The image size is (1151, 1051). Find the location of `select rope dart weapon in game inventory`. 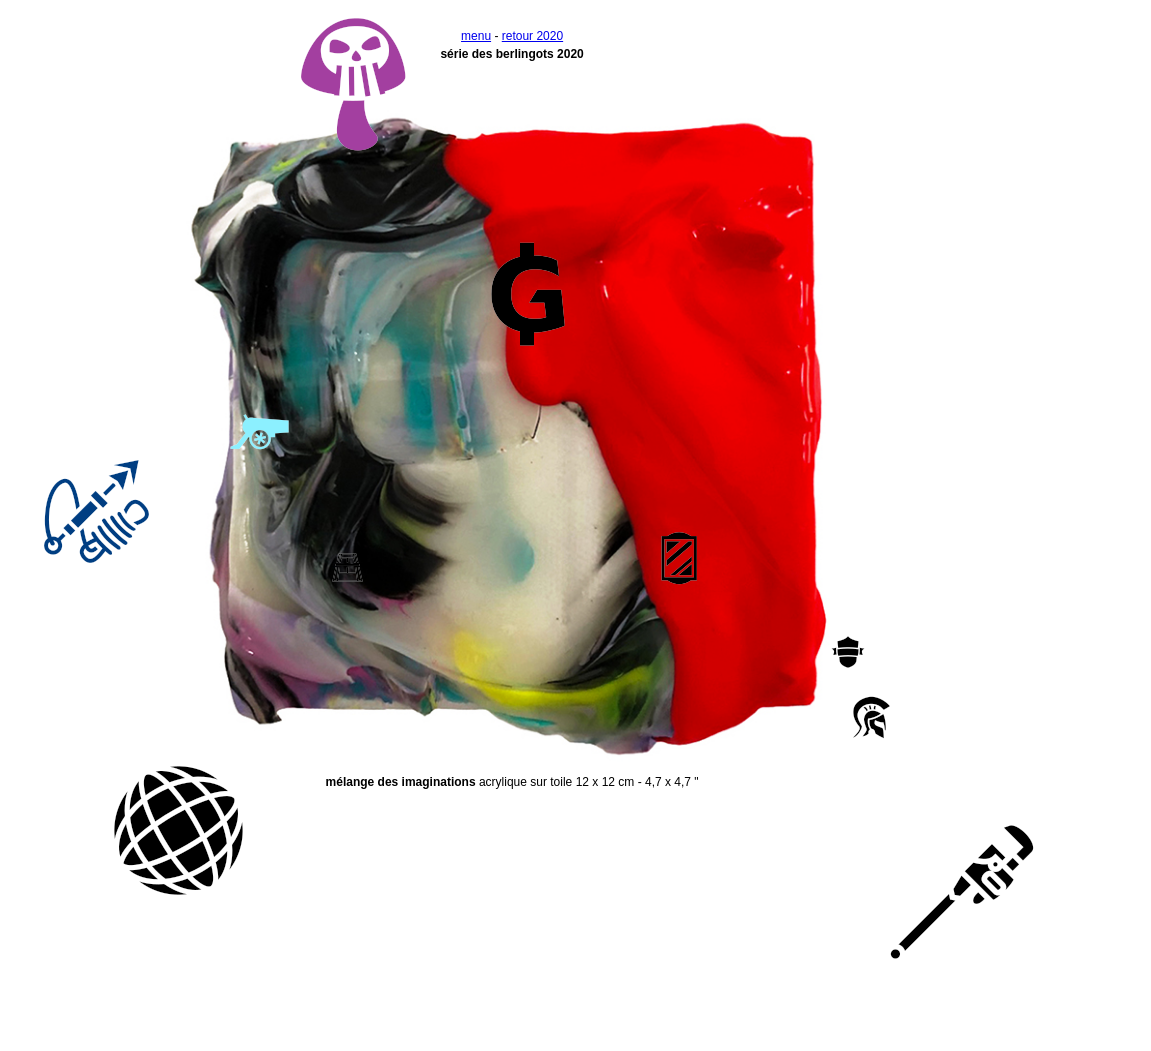

select rope dart weapon in game inventory is located at coordinates (96, 511).